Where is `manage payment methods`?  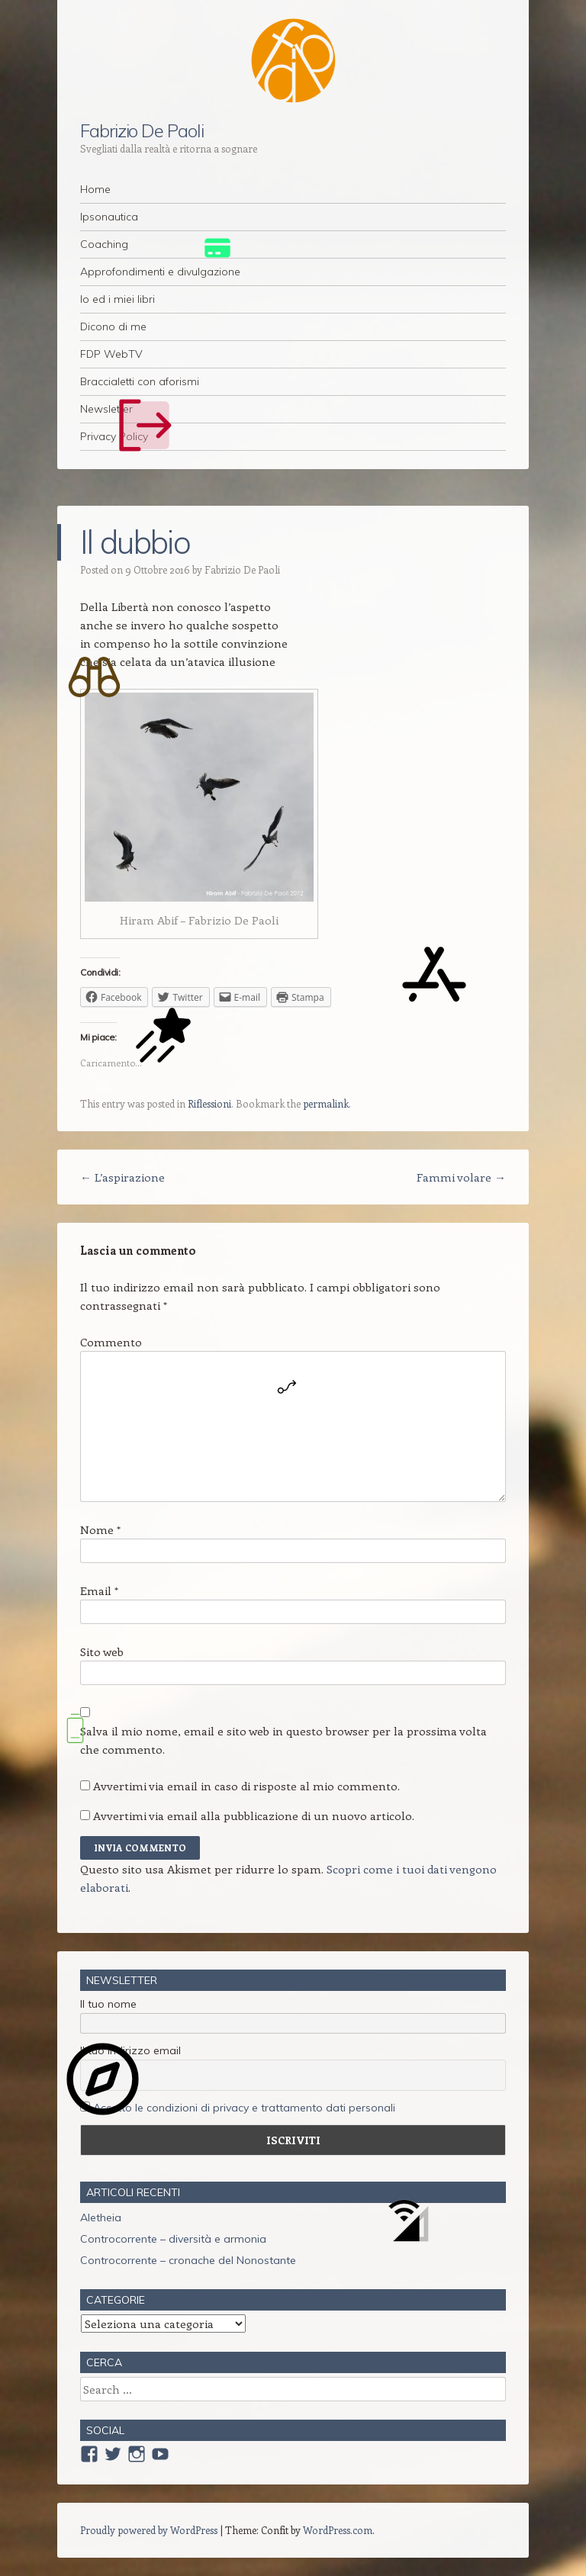 manage payment methods is located at coordinates (217, 248).